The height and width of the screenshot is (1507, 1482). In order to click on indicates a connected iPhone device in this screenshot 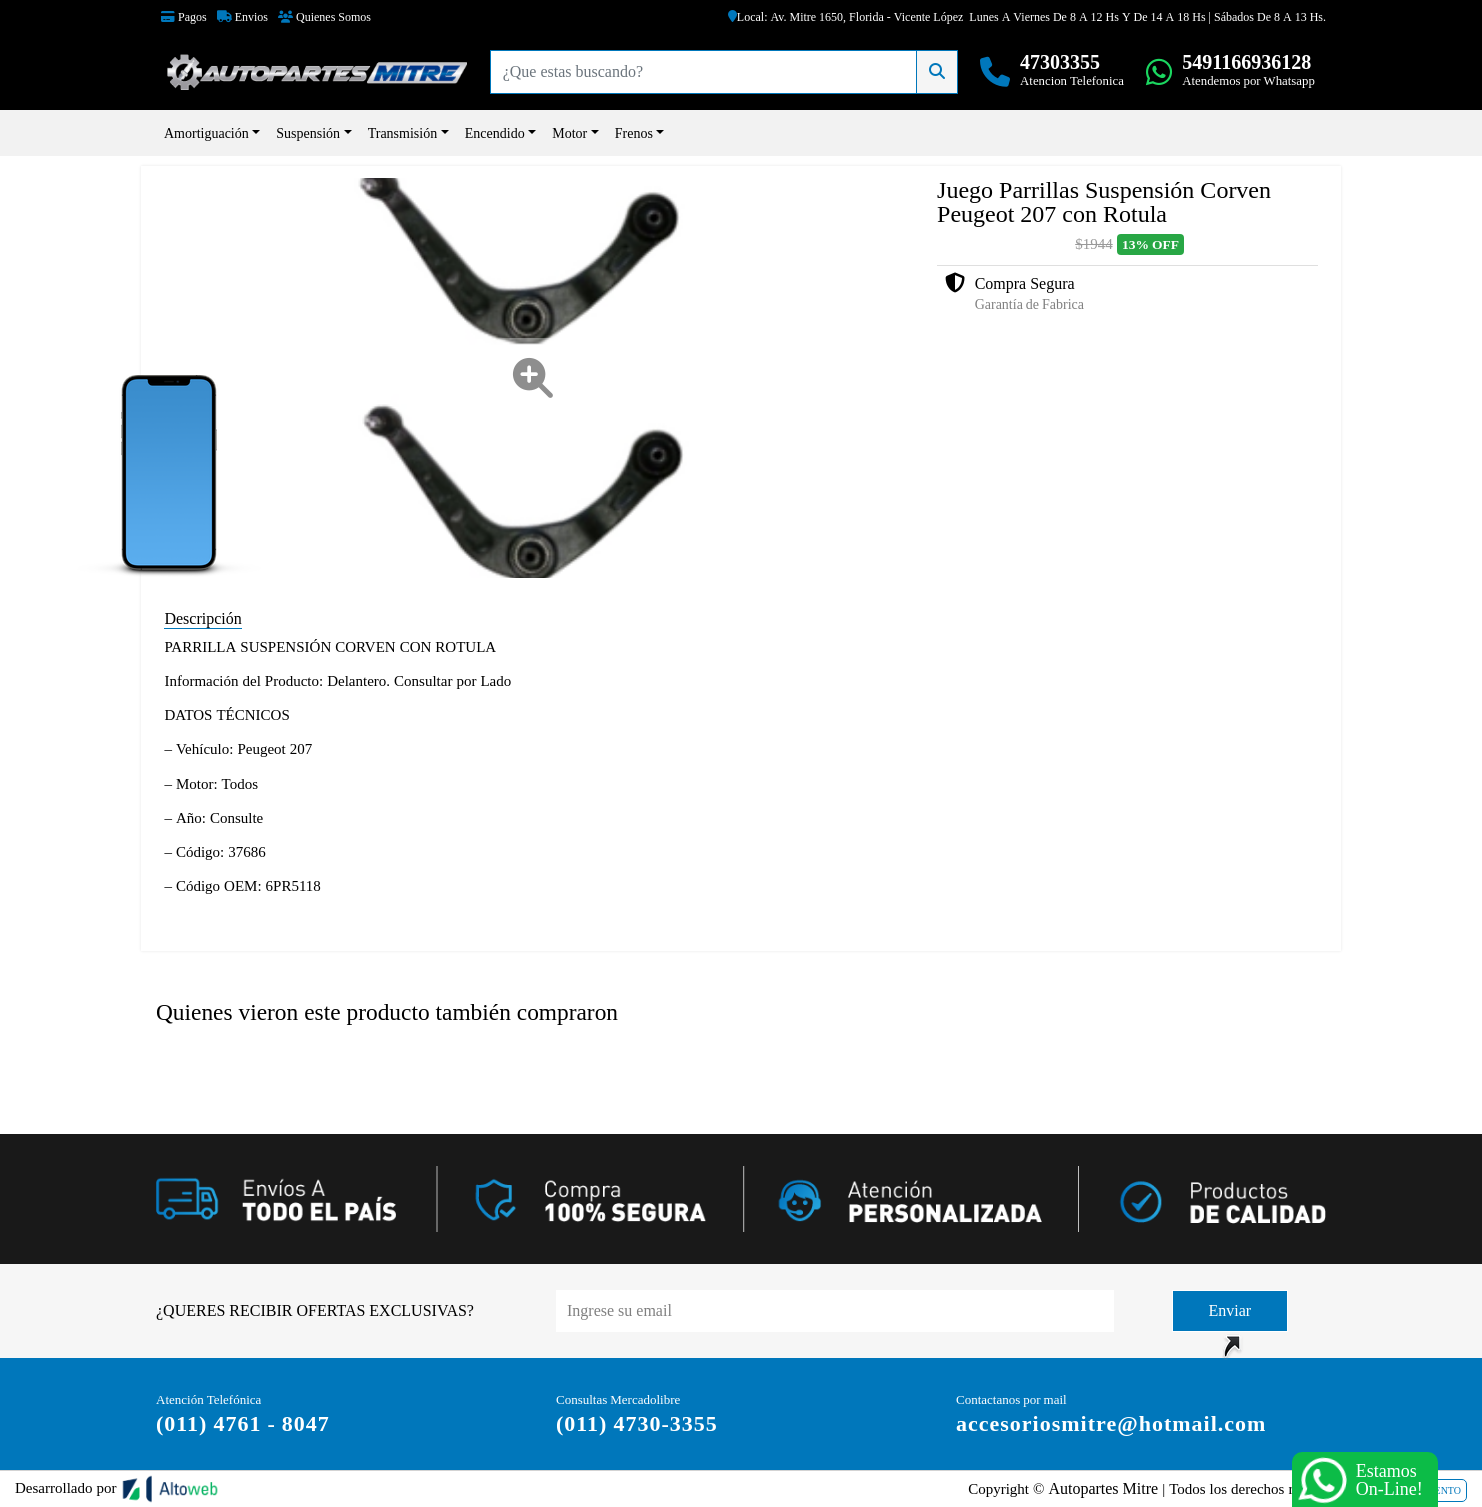, I will do `click(169, 476)`.